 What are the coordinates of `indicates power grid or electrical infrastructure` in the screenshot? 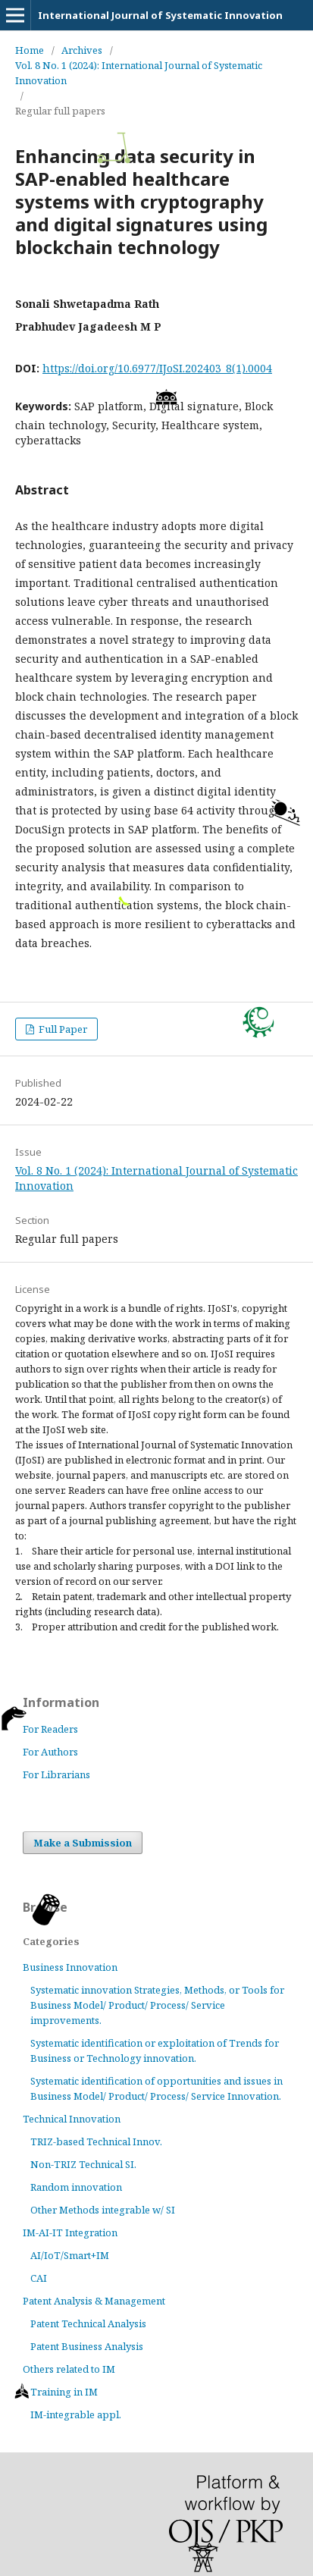 It's located at (203, 2558).